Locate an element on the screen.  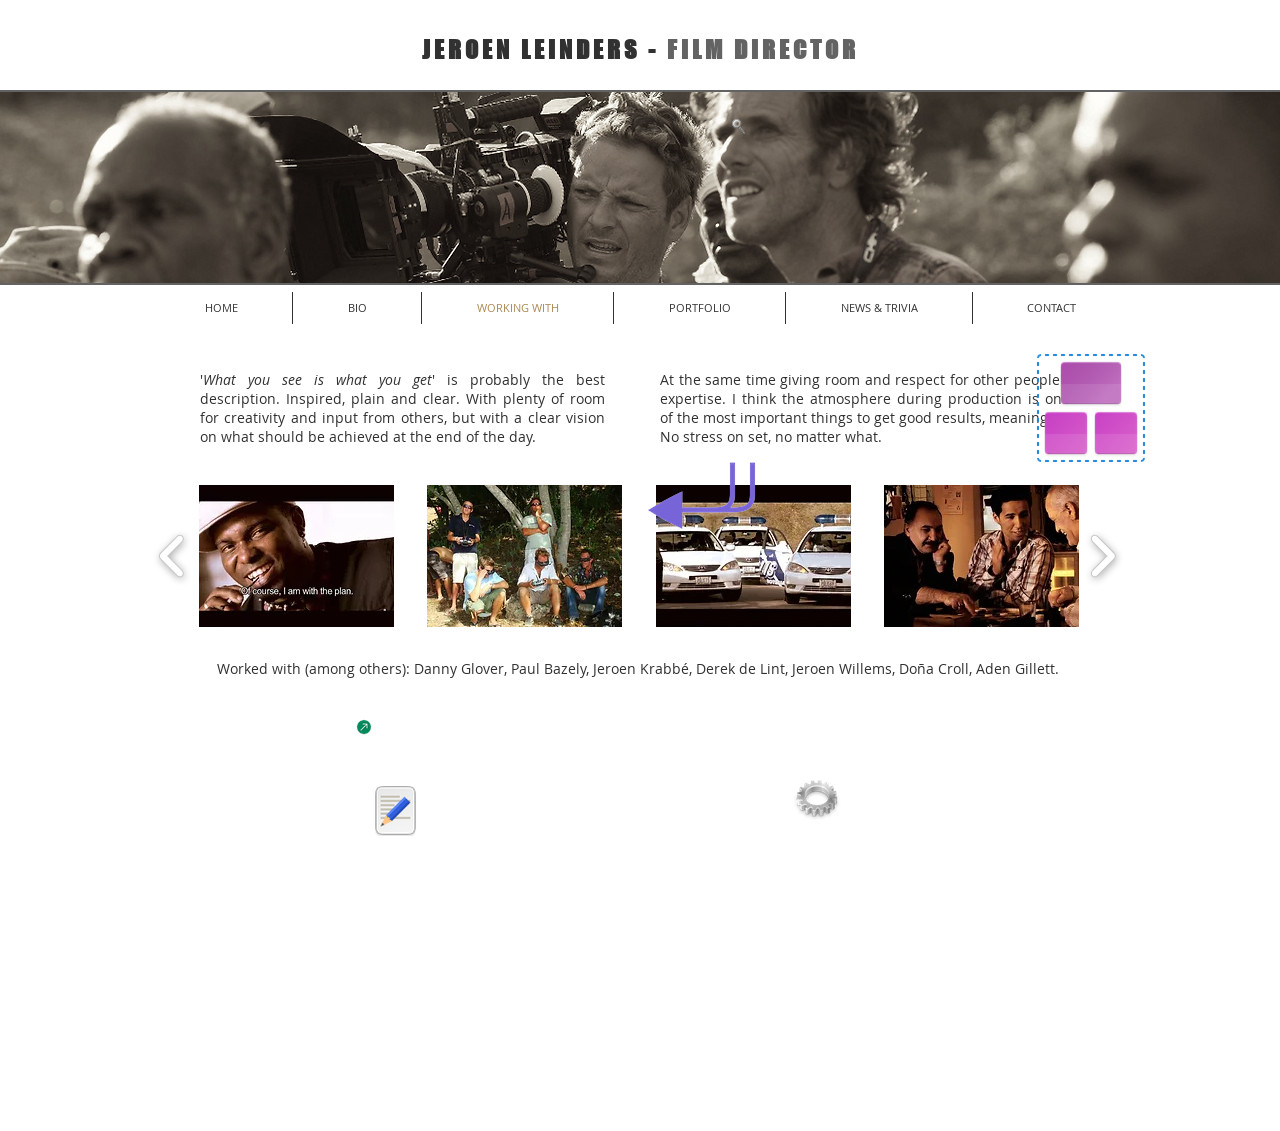
reply to all recipients of an email is located at coordinates (700, 495).